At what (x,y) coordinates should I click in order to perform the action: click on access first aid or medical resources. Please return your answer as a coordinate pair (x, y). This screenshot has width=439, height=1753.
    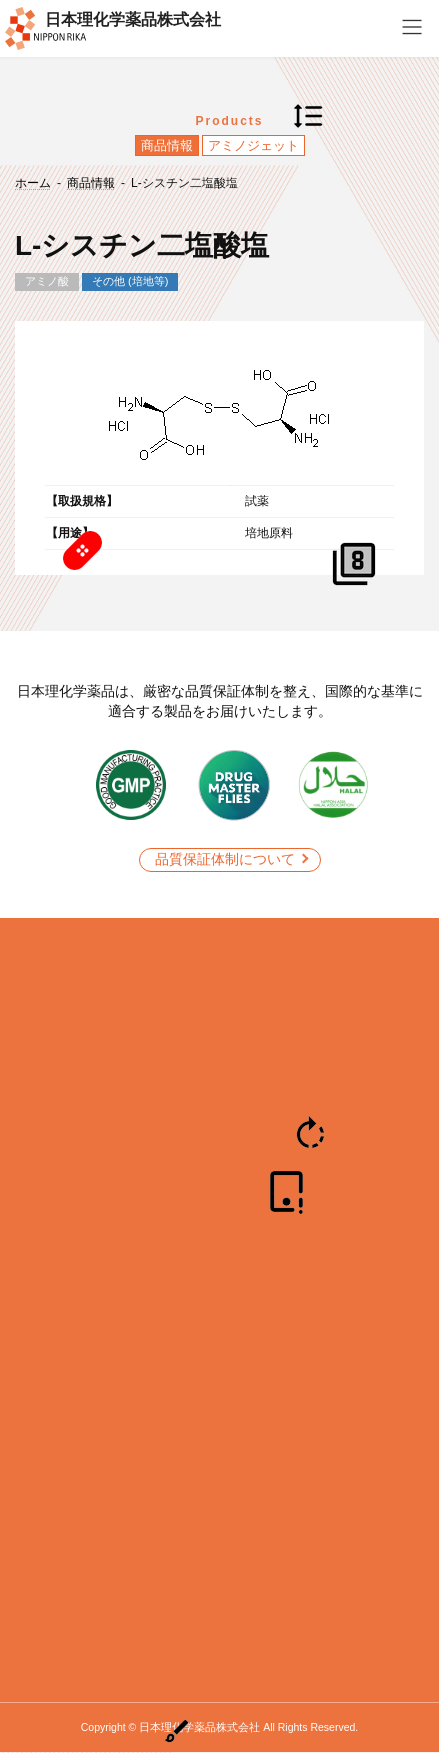
    Looking at the image, I should click on (82, 550).